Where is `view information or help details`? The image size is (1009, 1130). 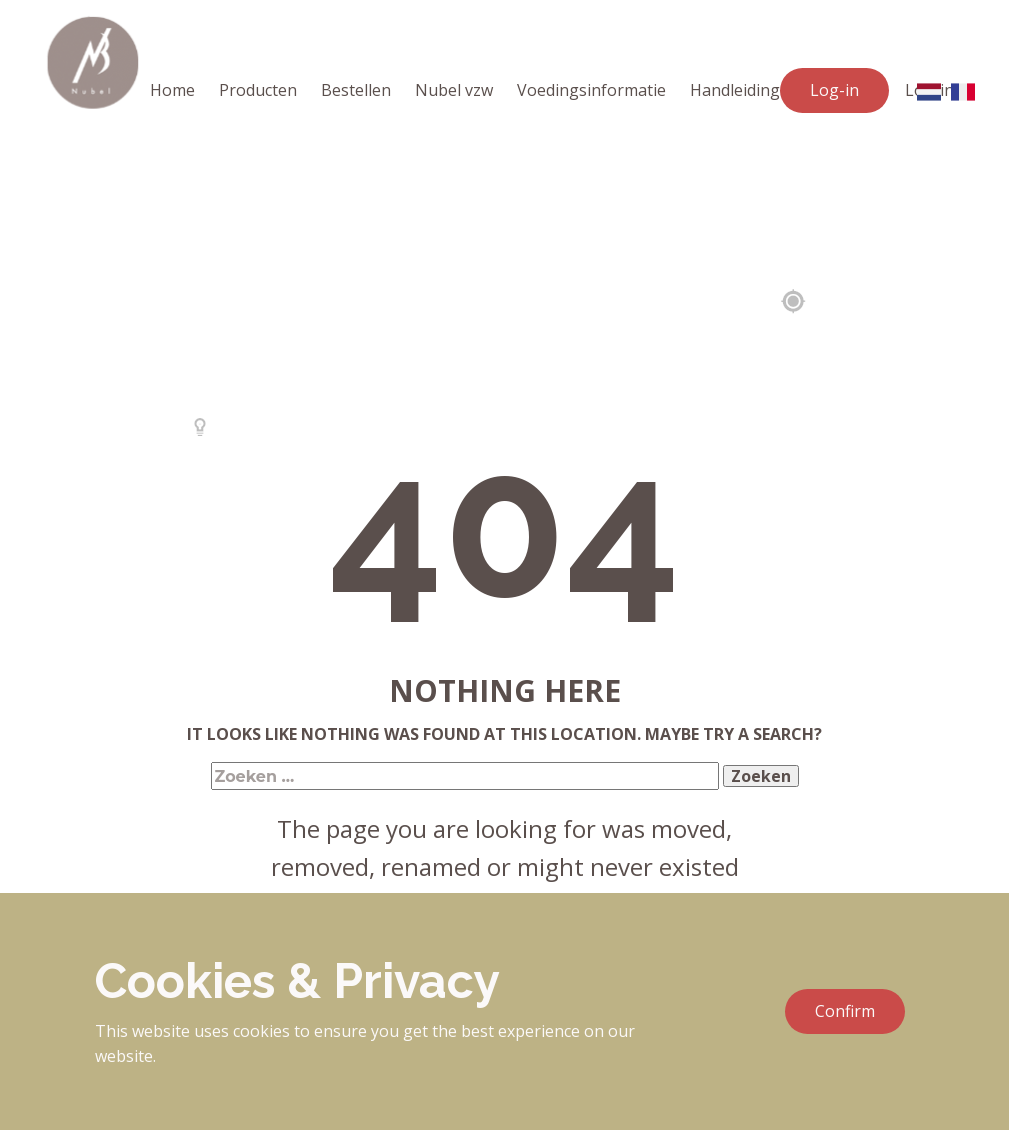 view information or help details is located at coordinates (200, 427).